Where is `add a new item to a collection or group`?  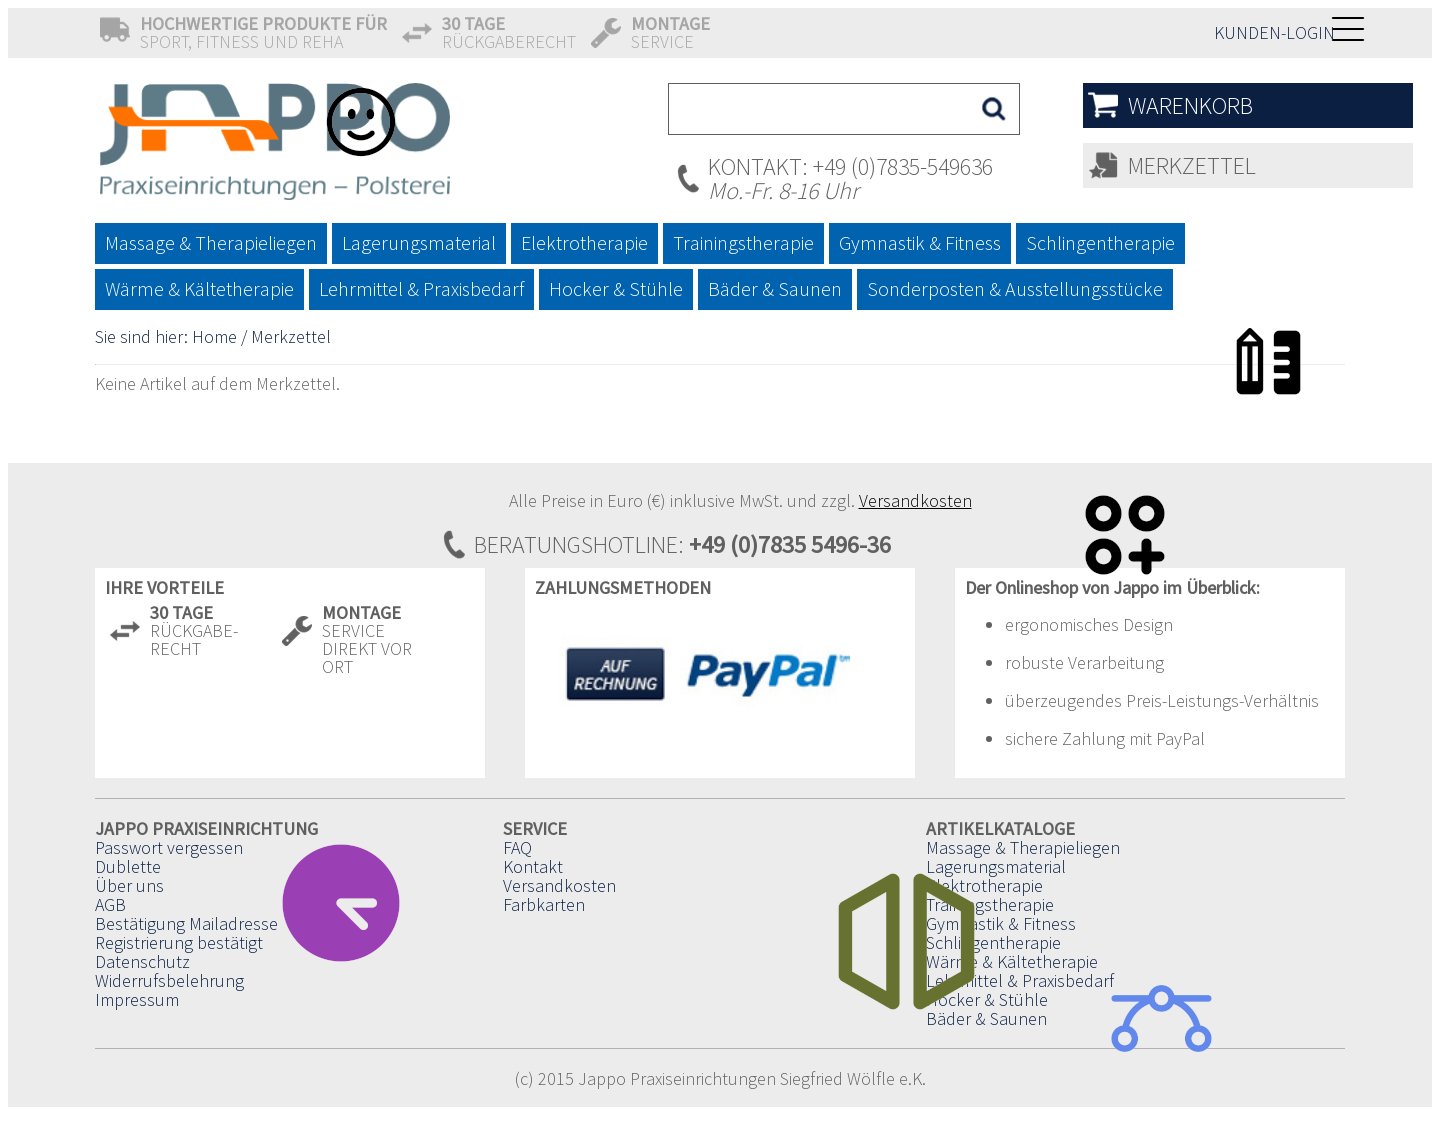 add a new item to a collection or group is located at coordinates (1125, 535).